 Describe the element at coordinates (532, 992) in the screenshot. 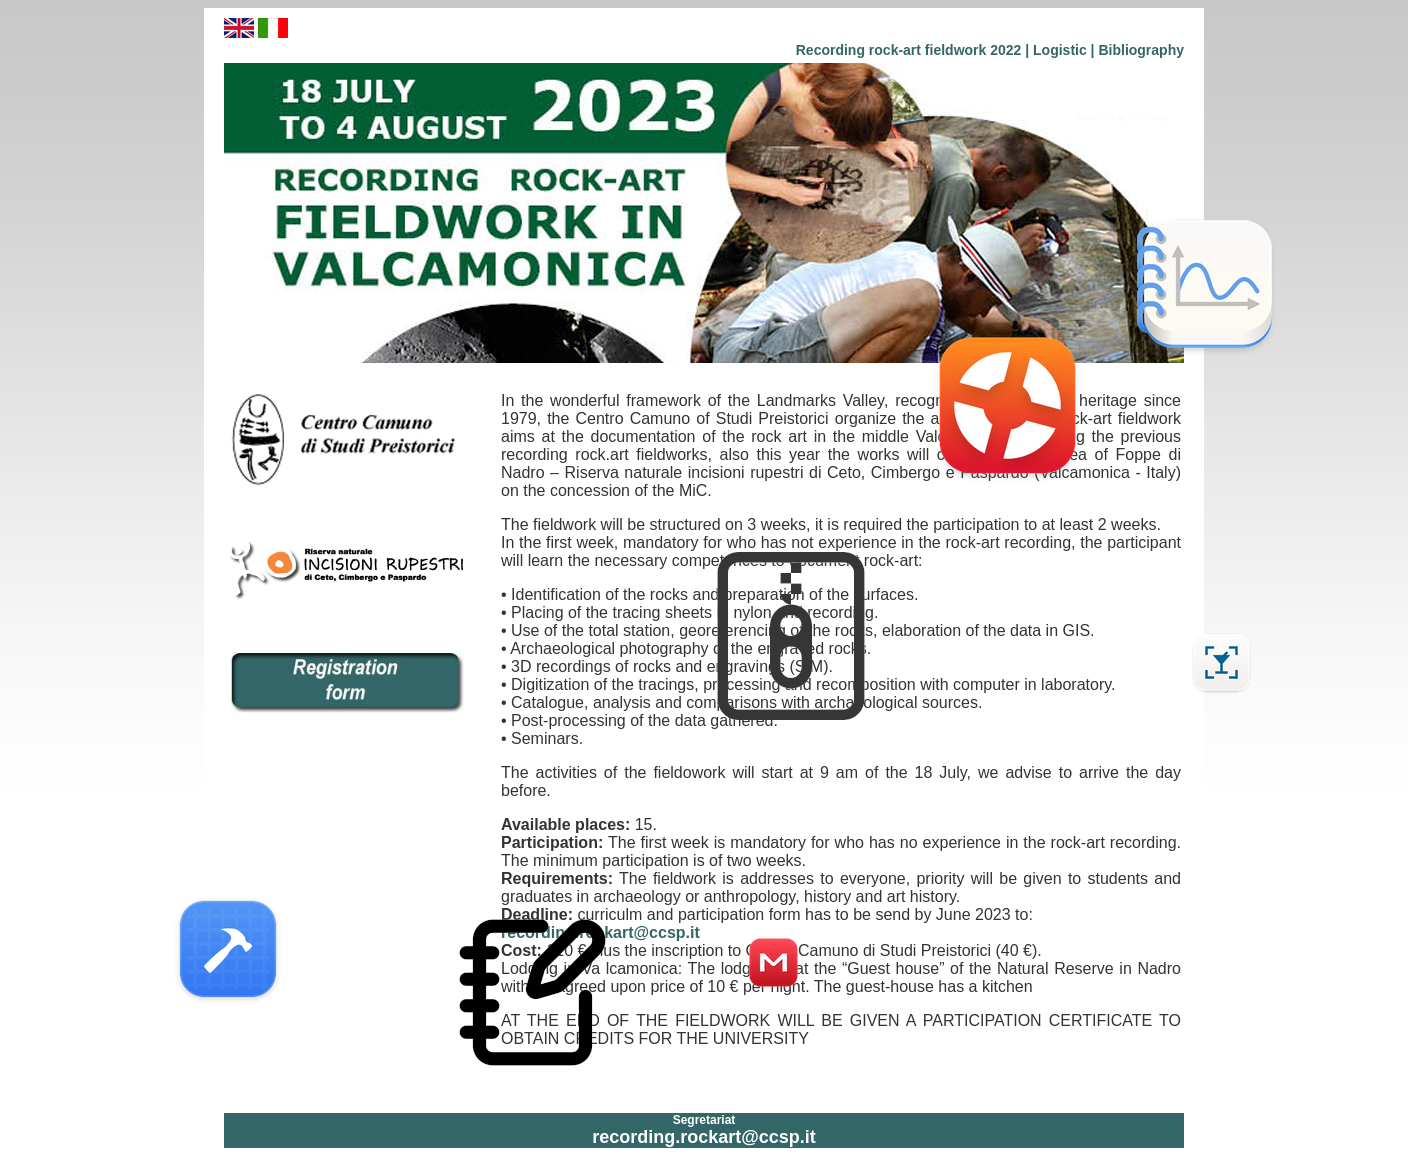

I see `edit notes or journal entries` at that location.